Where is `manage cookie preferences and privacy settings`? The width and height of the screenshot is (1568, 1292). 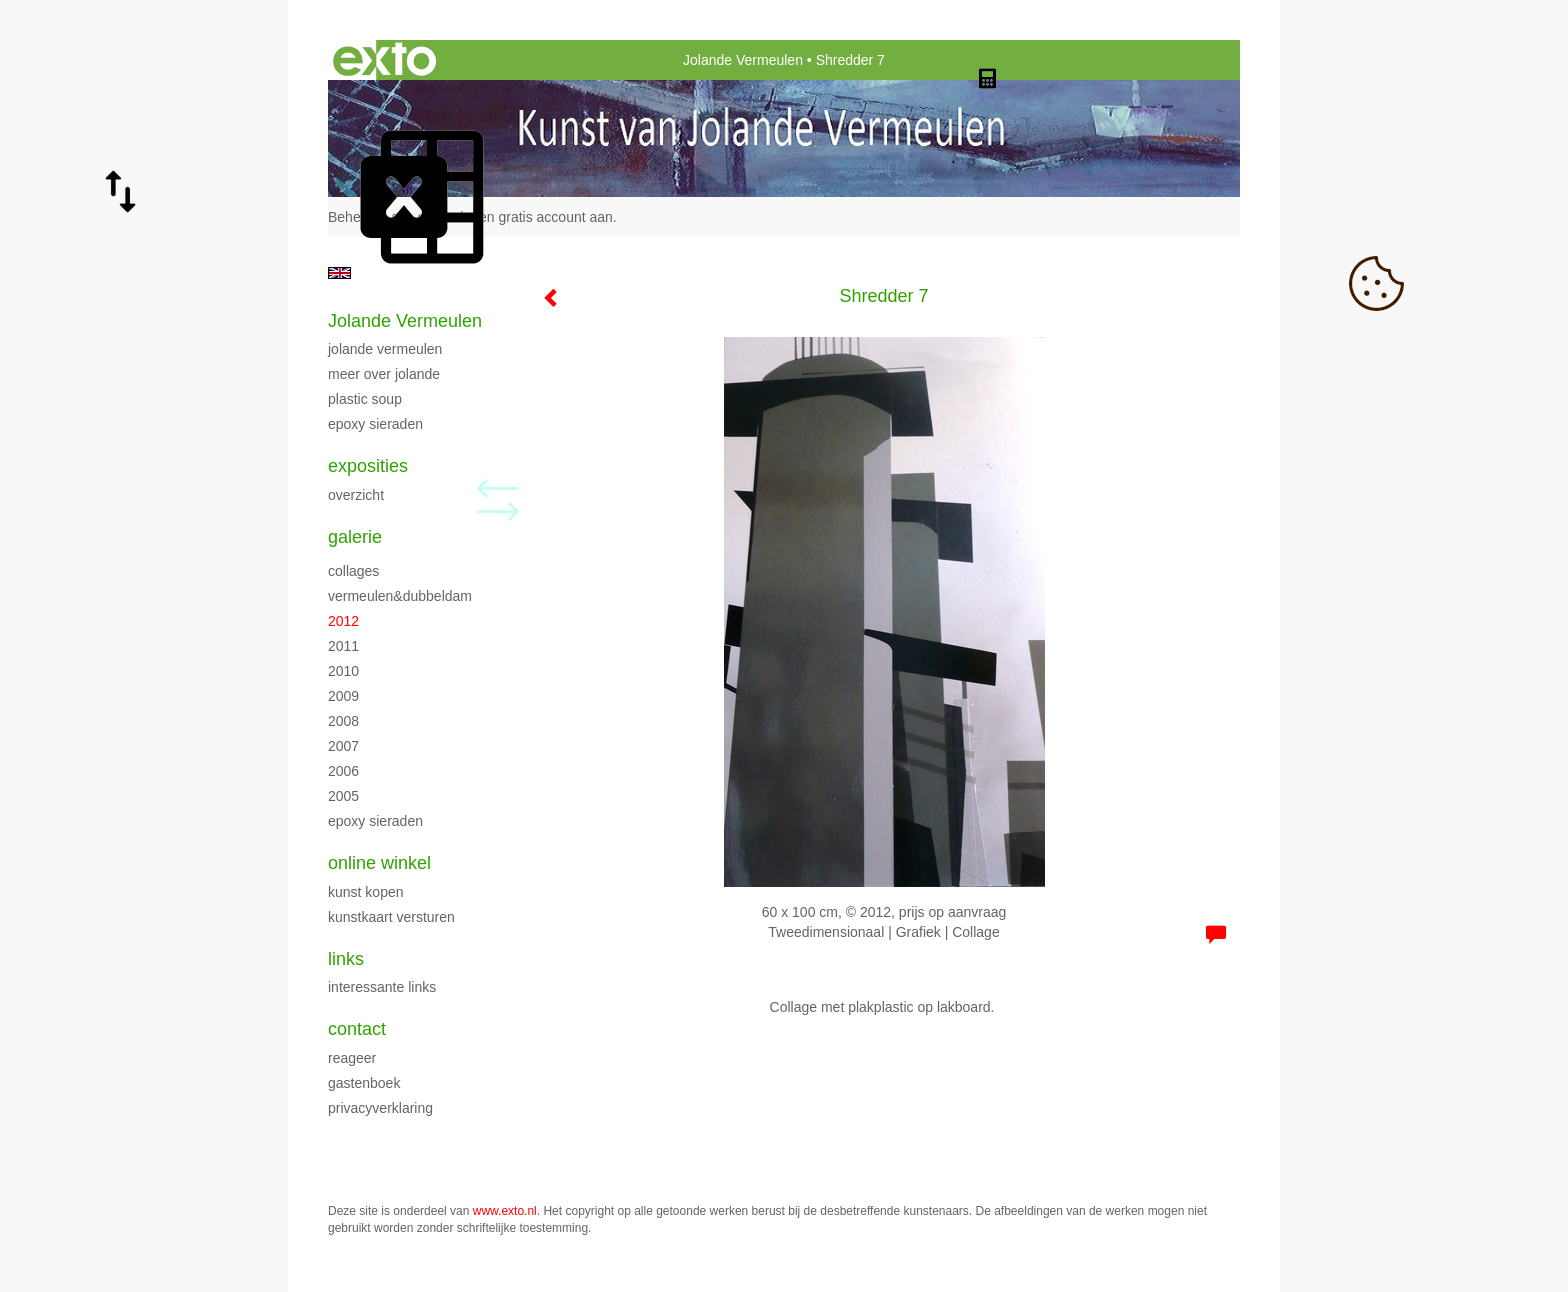
manage cookie preferences and privacy settings is located at coordinates (1376, 283).